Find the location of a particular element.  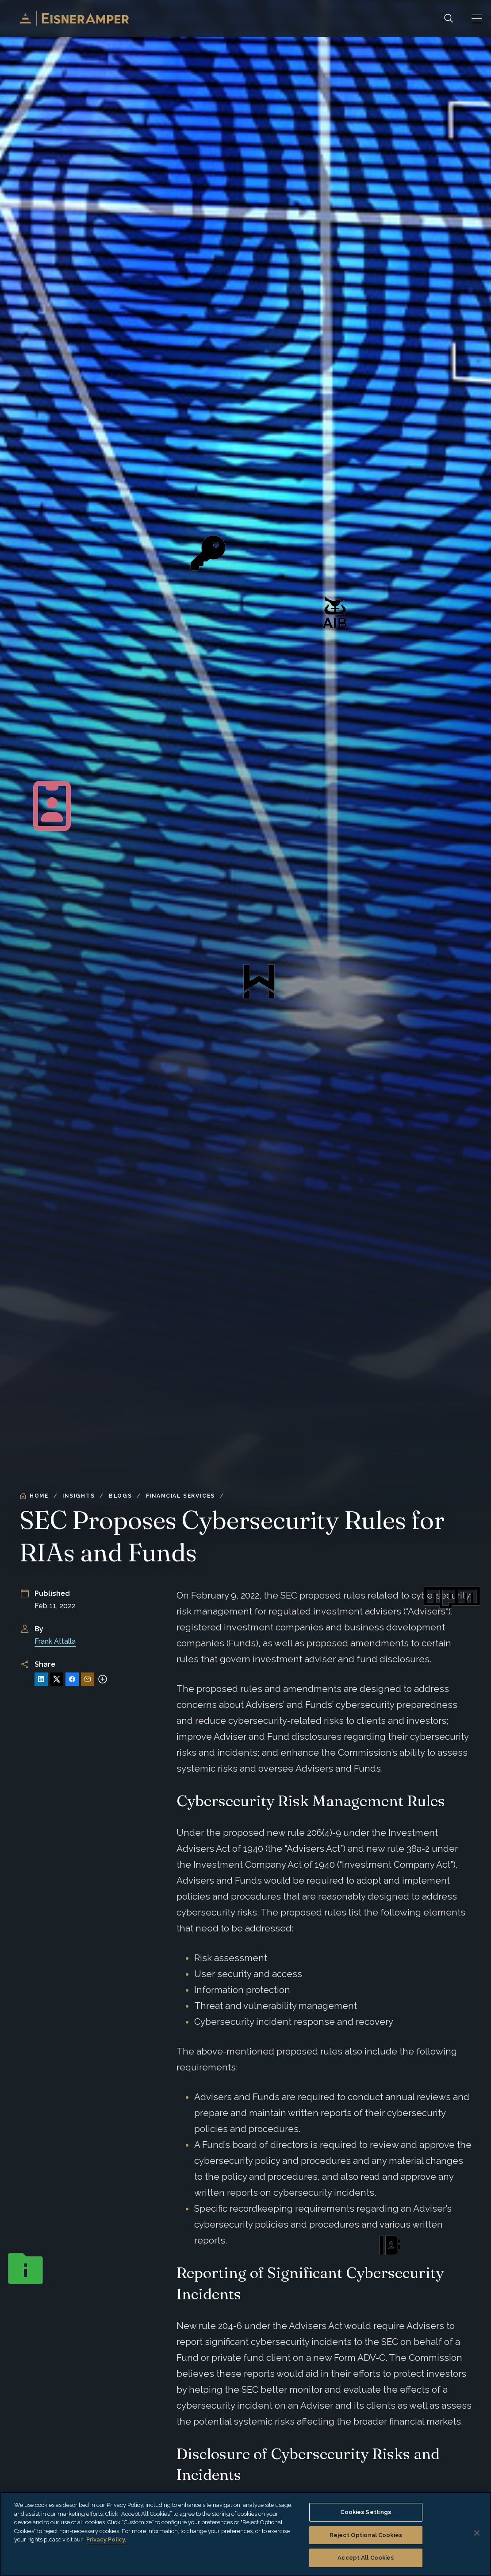

view folder details or properties is located at coordinates (25, 2268).